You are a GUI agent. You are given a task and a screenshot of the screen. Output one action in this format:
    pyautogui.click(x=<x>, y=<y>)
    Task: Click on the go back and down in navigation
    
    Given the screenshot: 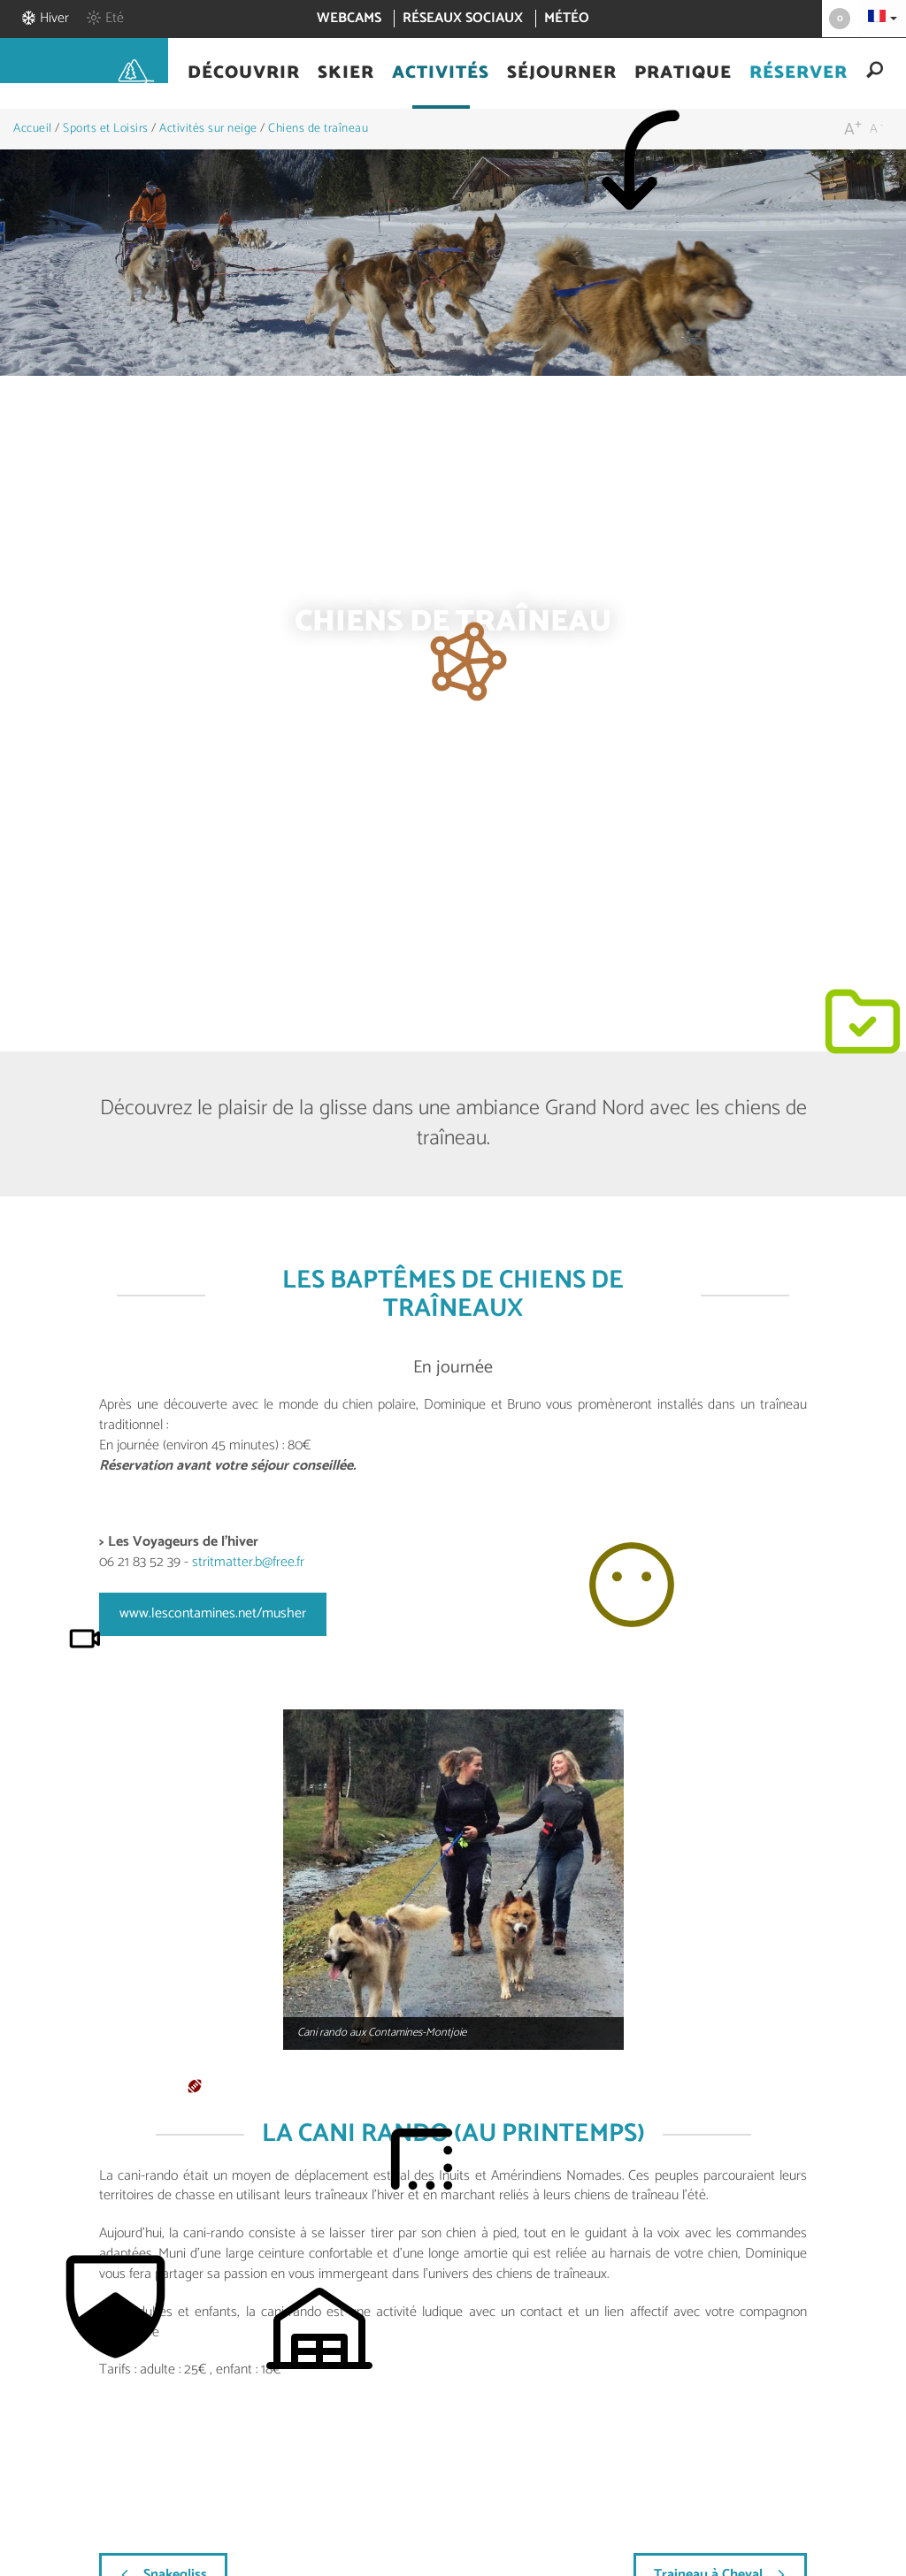 What is the action you would take?
    pyautogui.click(x=641, y=160)
    